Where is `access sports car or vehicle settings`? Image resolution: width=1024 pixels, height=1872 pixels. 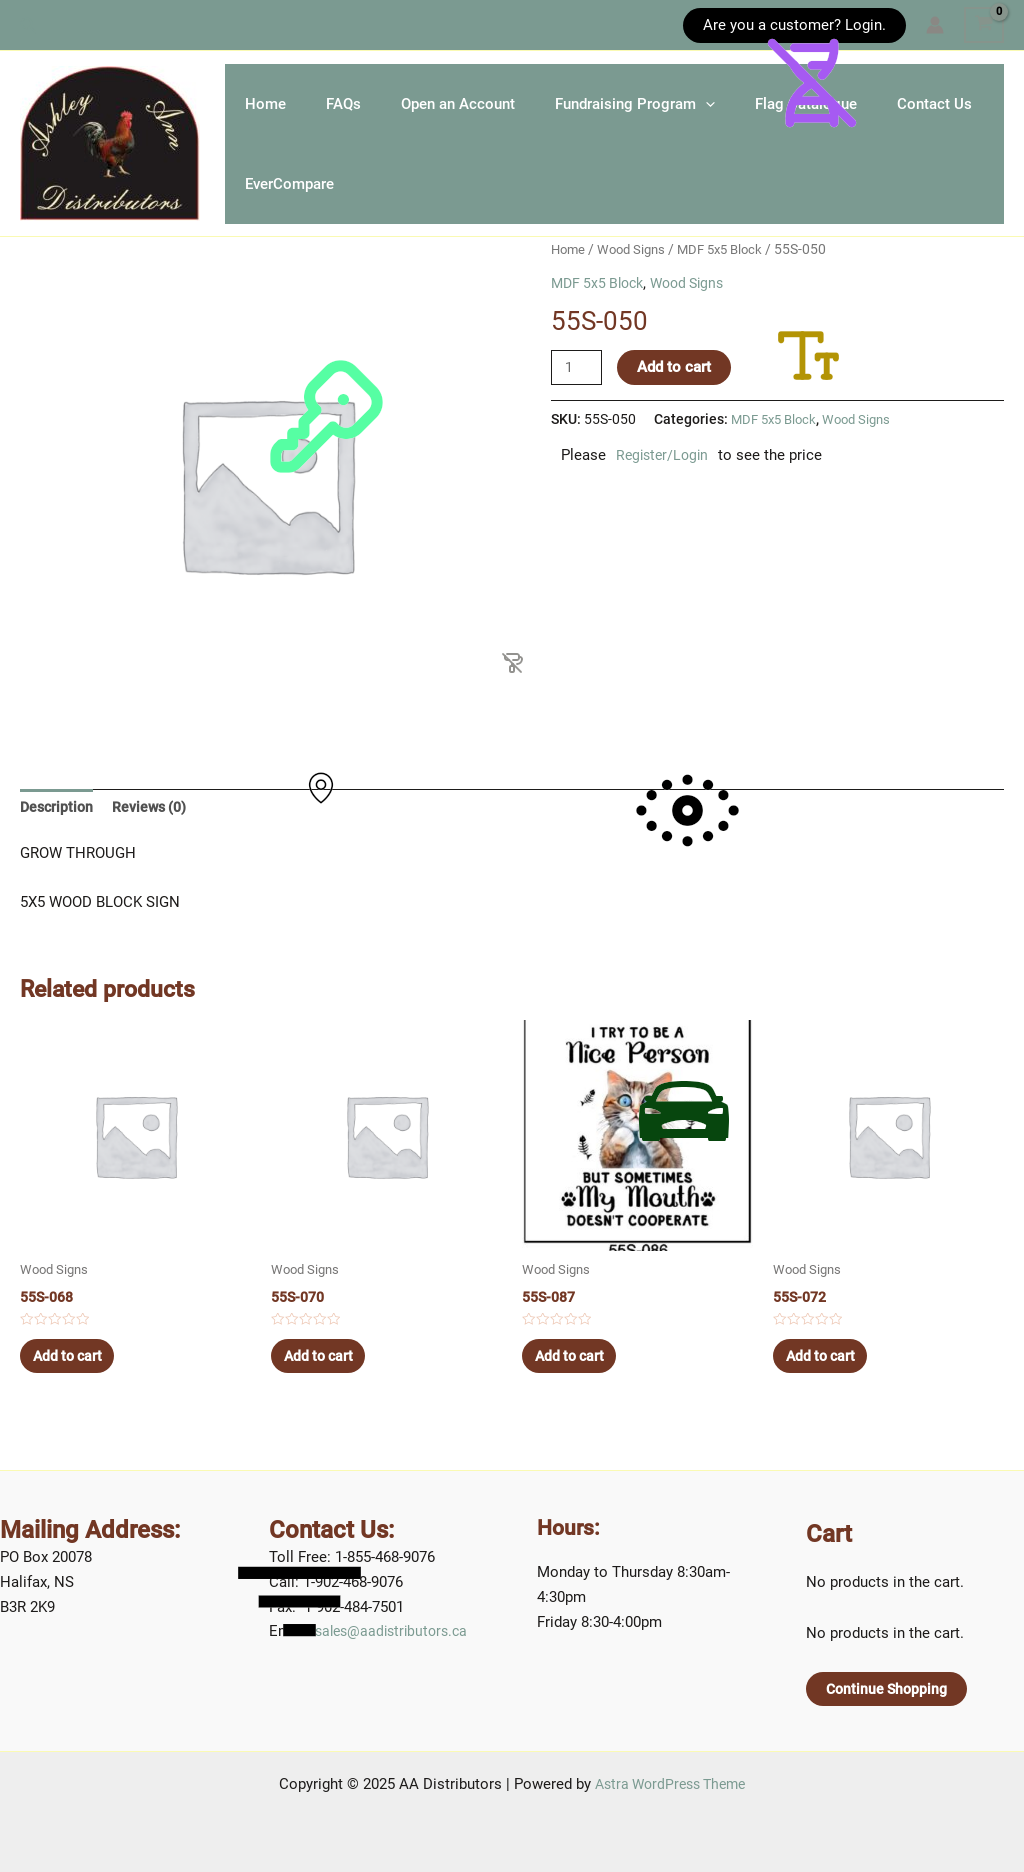 access sports car or vehicle settings is located at coordinates (684, 1111).